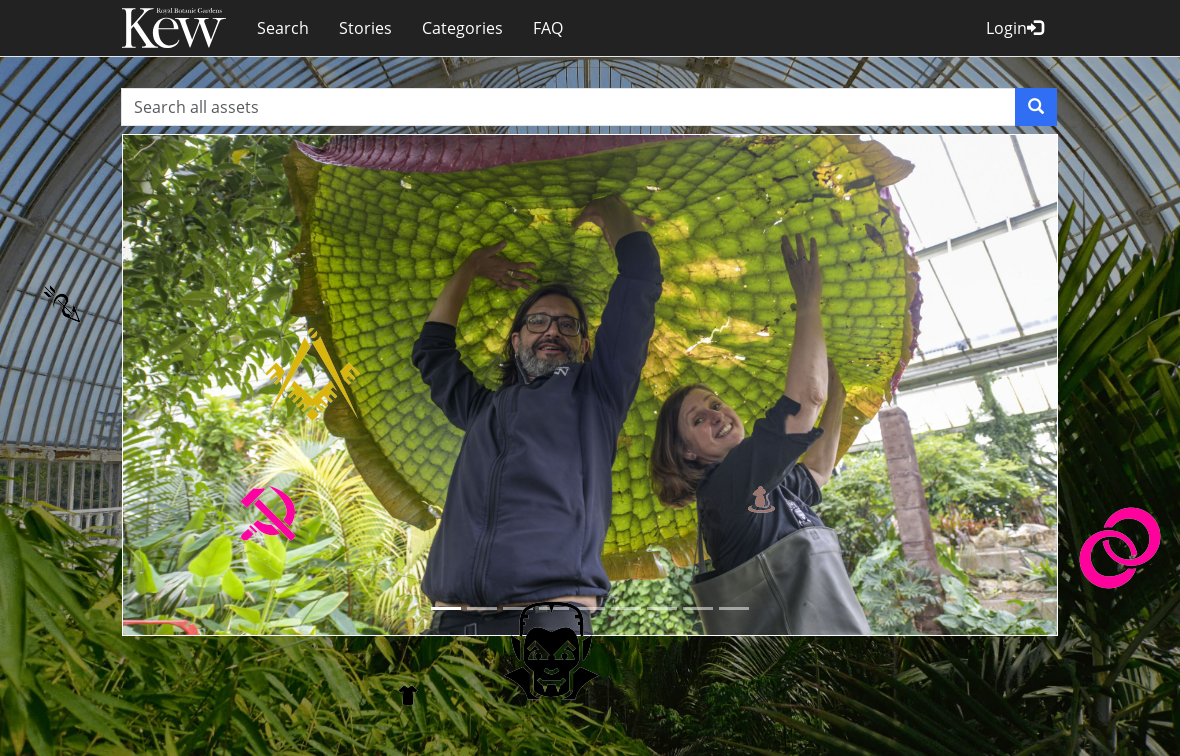 This screenshot has width=1180, height=756. What do you see at coordinates (551, 650) in the screenshot?
I see `select vampire character class` at bounding box center [551, 650].